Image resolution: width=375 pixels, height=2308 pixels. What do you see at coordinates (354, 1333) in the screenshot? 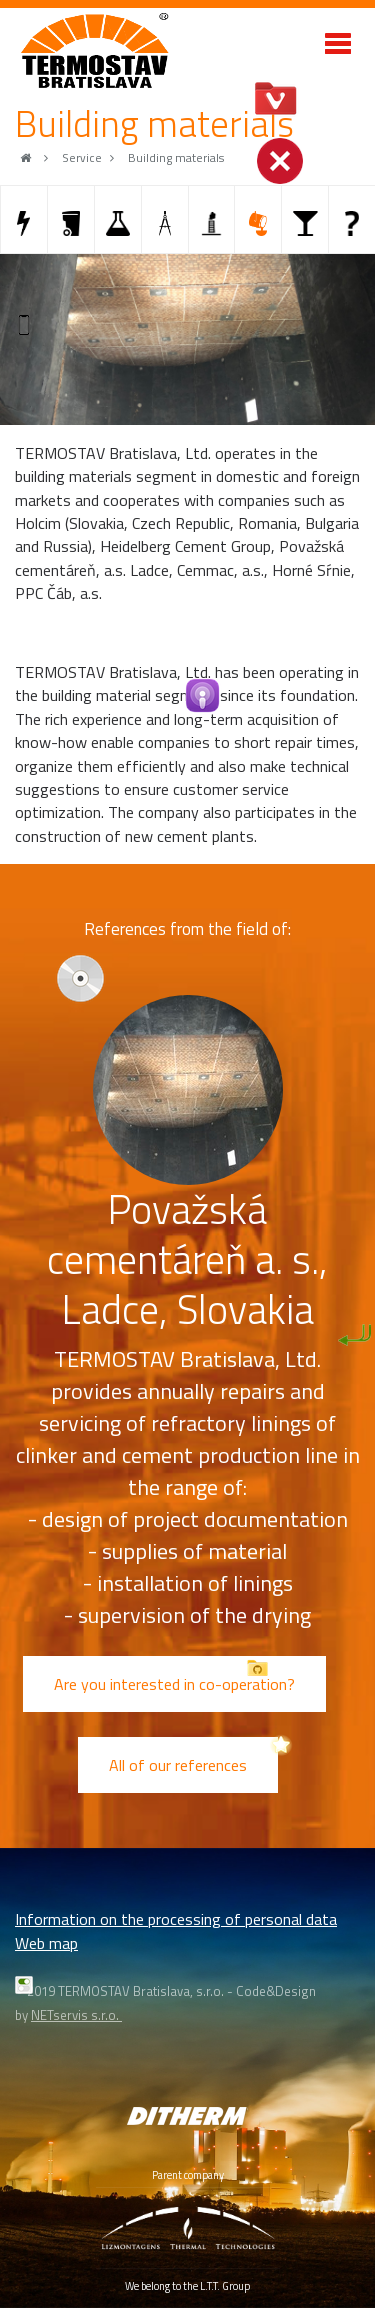
I see `reply to all recipients of an email` at bounding box center [354, 1333].